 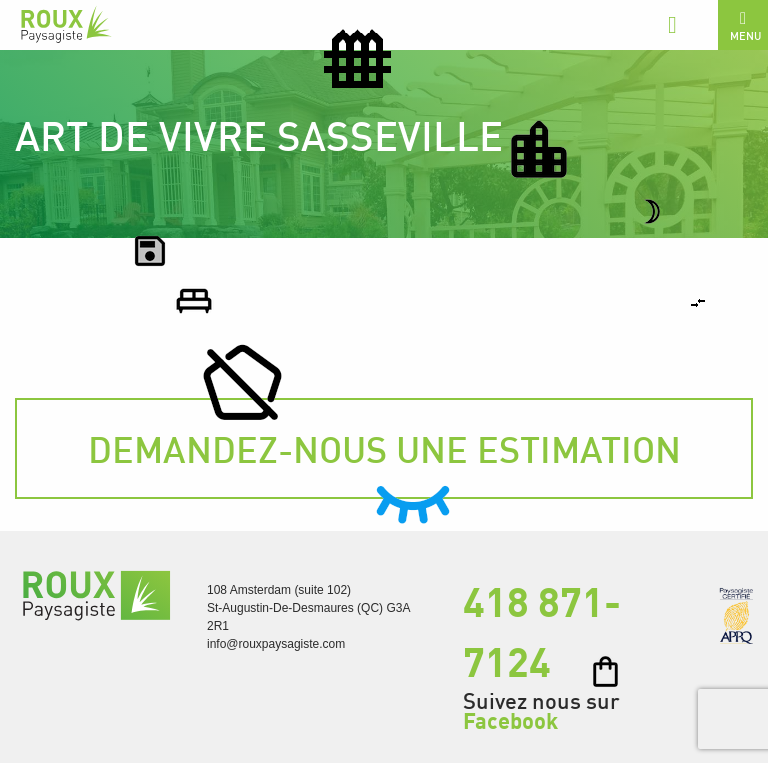 I want to click on toggle dark mode or night theme, so click(x=651, y=211).